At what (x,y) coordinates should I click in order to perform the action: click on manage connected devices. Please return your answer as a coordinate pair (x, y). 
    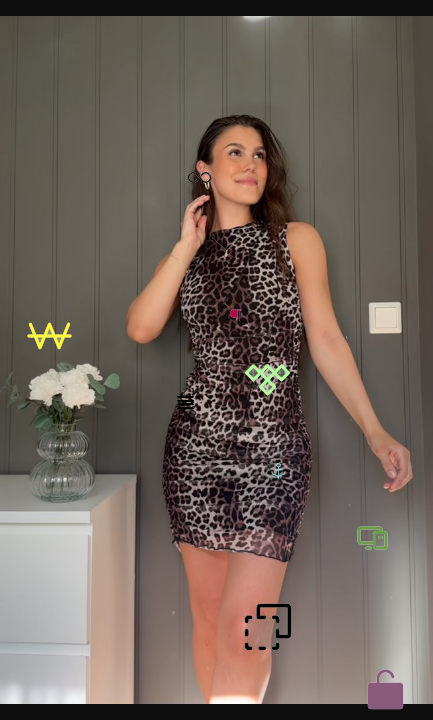
    Looking at the image, I should click on (372, 538).